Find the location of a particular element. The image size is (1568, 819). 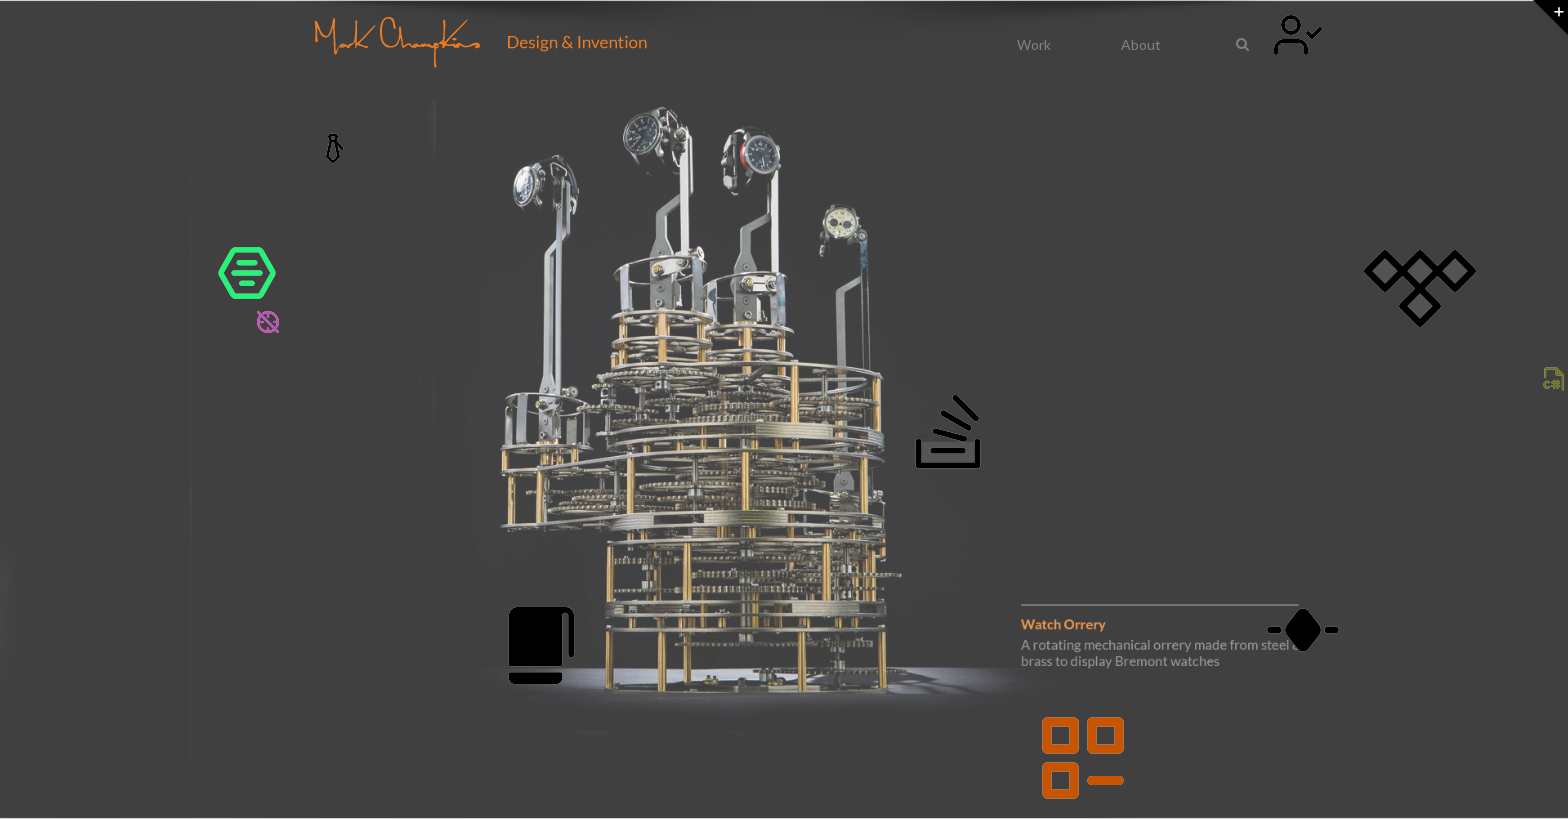

verify or approve a user account is located at coordinates (1298, 35).